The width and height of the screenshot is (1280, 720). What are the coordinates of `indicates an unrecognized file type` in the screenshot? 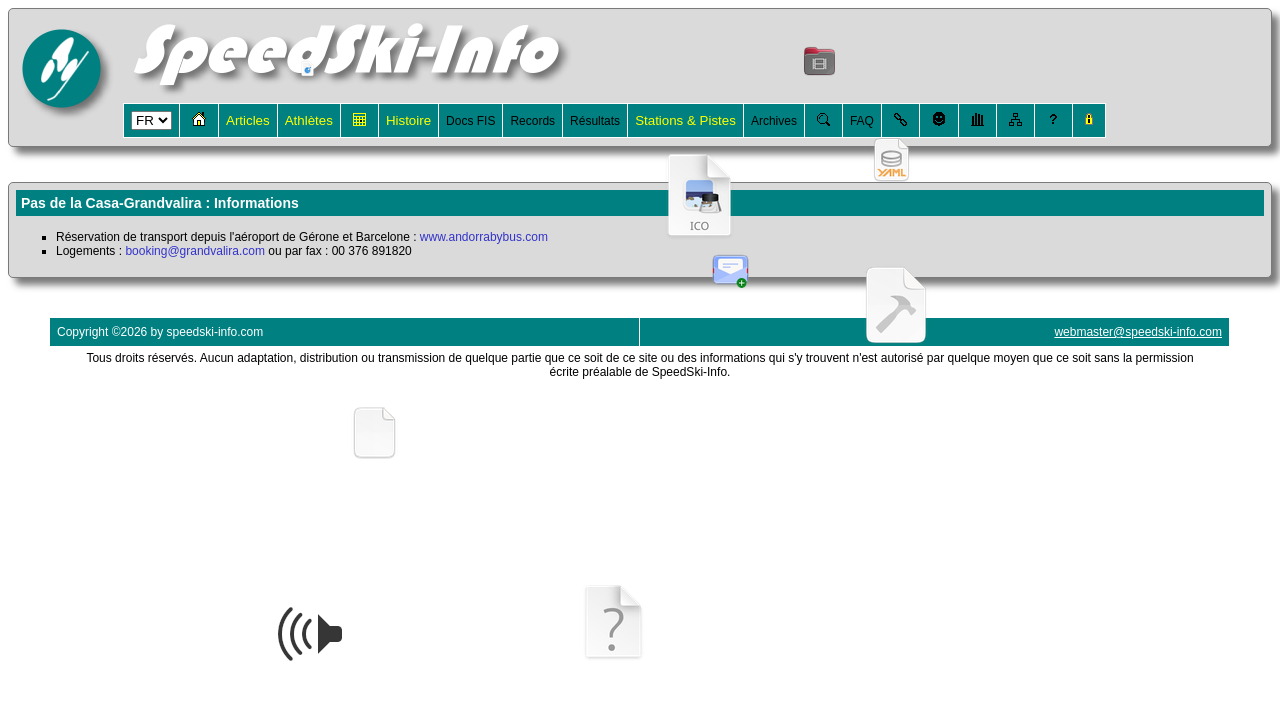 It's located at (613, 622).